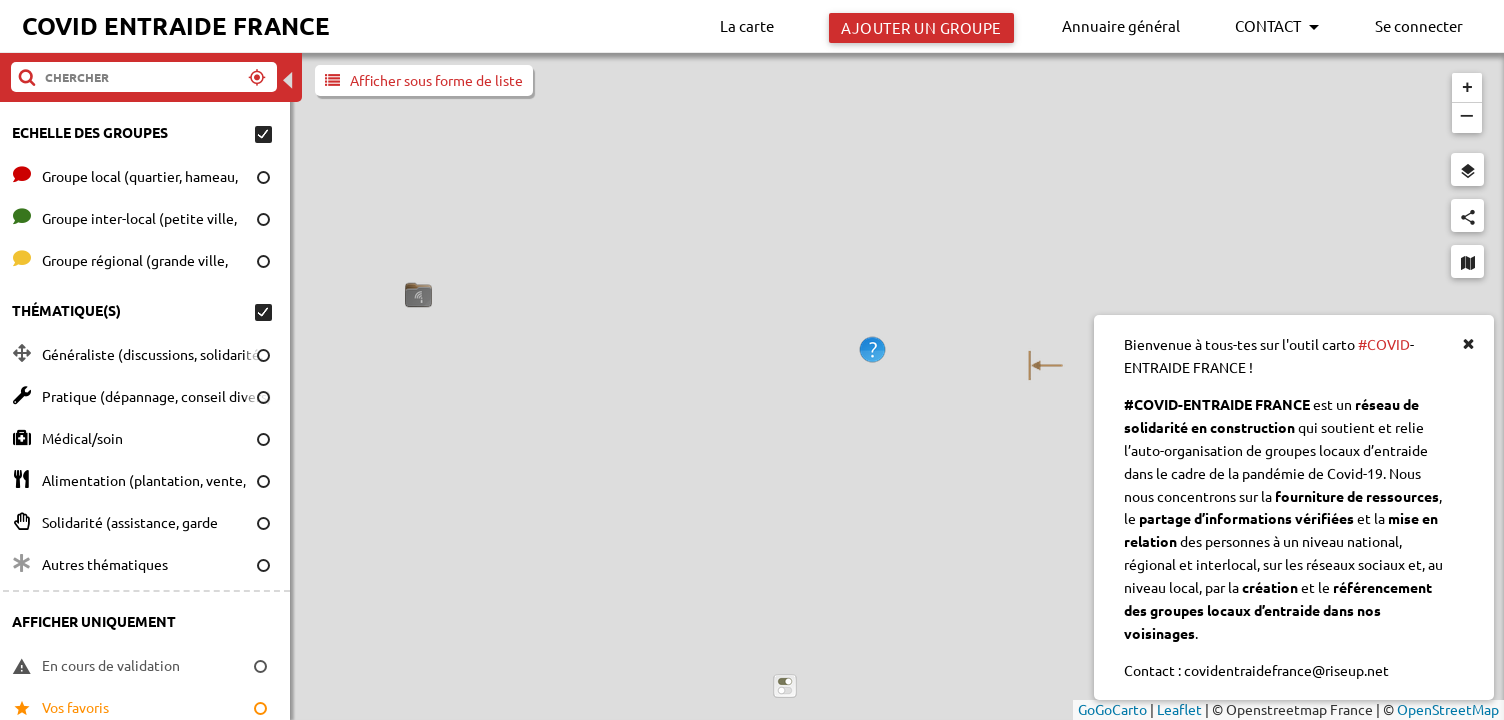 The image size is (1504, 720). I want to click on open insync cloud sync folder, so click(418, 294).